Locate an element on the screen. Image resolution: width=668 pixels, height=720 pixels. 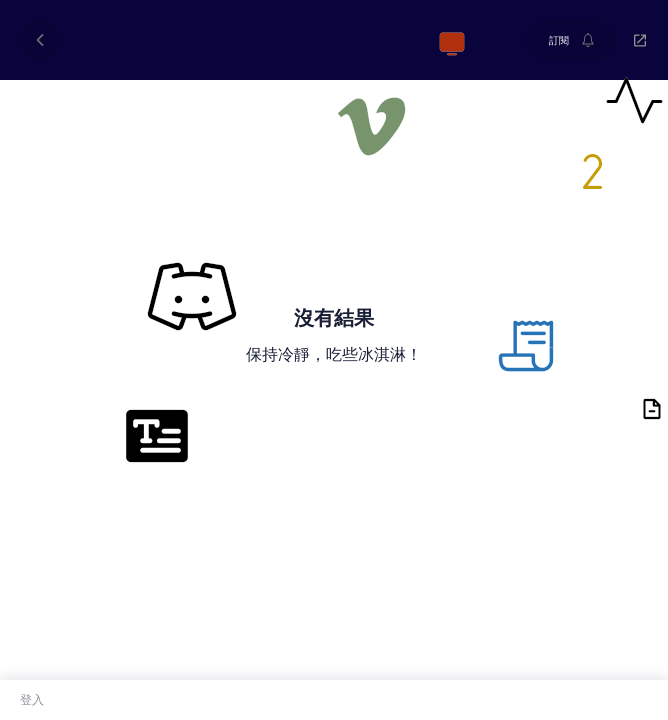
read articles from The New York Times is located at coordinates (157, 436).